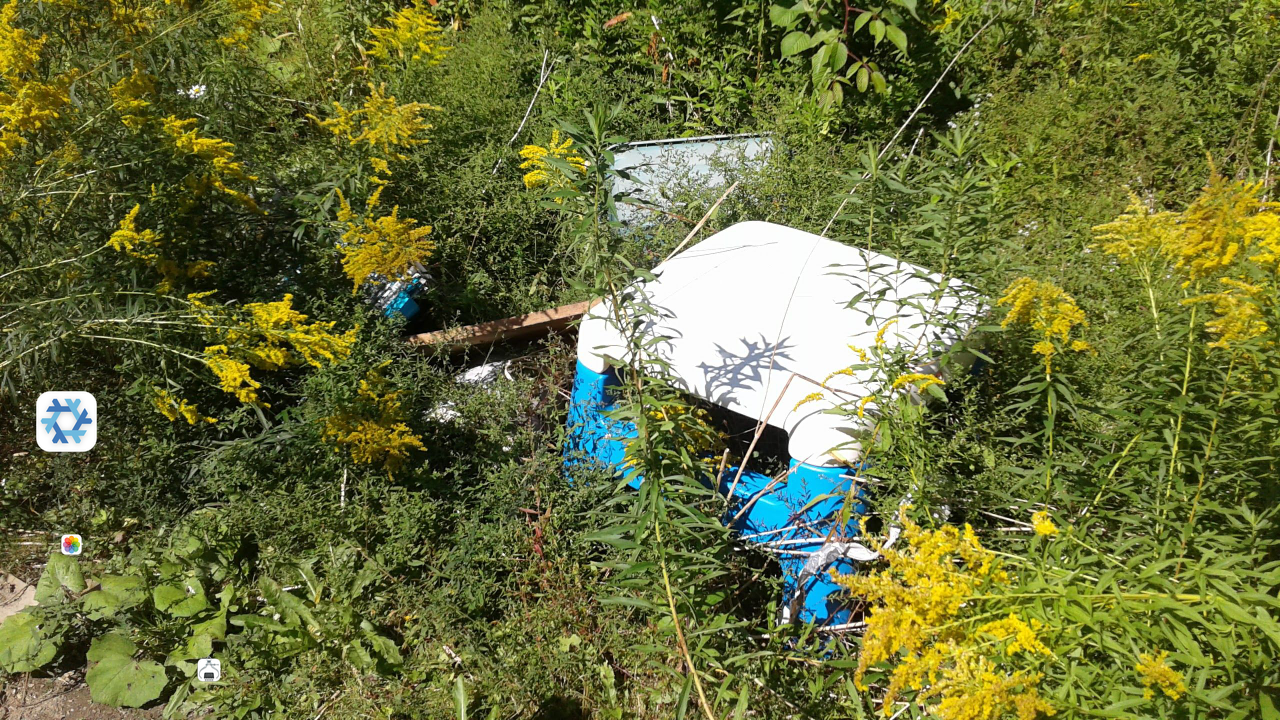 This screenshot has height=720, width=1280. Describe the element at coordinates (209, 670) in the screenshot. I see `open system information app` at that location.